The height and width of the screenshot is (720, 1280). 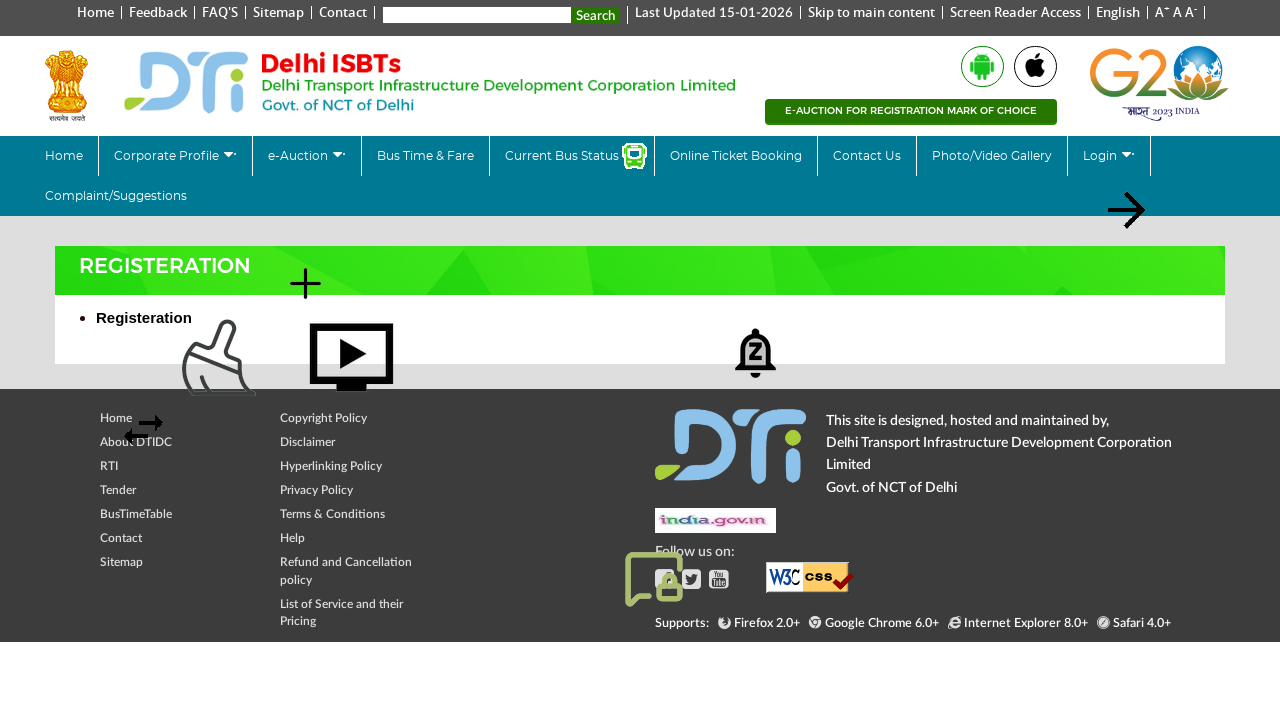 What do you see at coordinates (217, 360) in the screenshot?
I see `clear or clean up data` at bounding box center [217, 360].